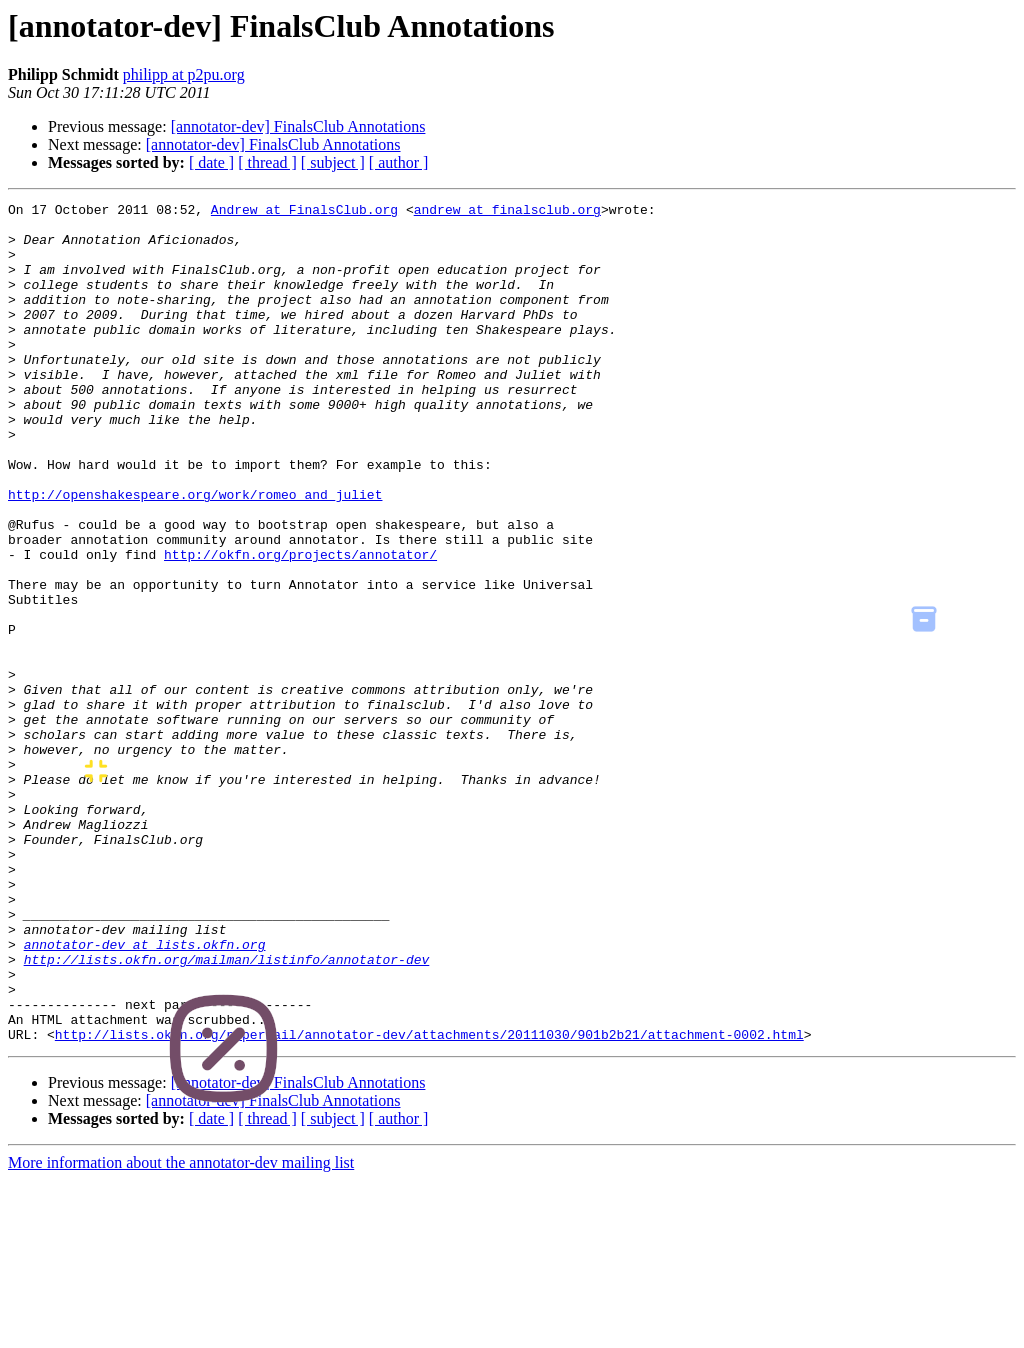 This screenshot has height=1348, width=1024. Describe the element at coordinates (223, 1048) in the screenshot. I see `view discount or promotional offer` at that location.